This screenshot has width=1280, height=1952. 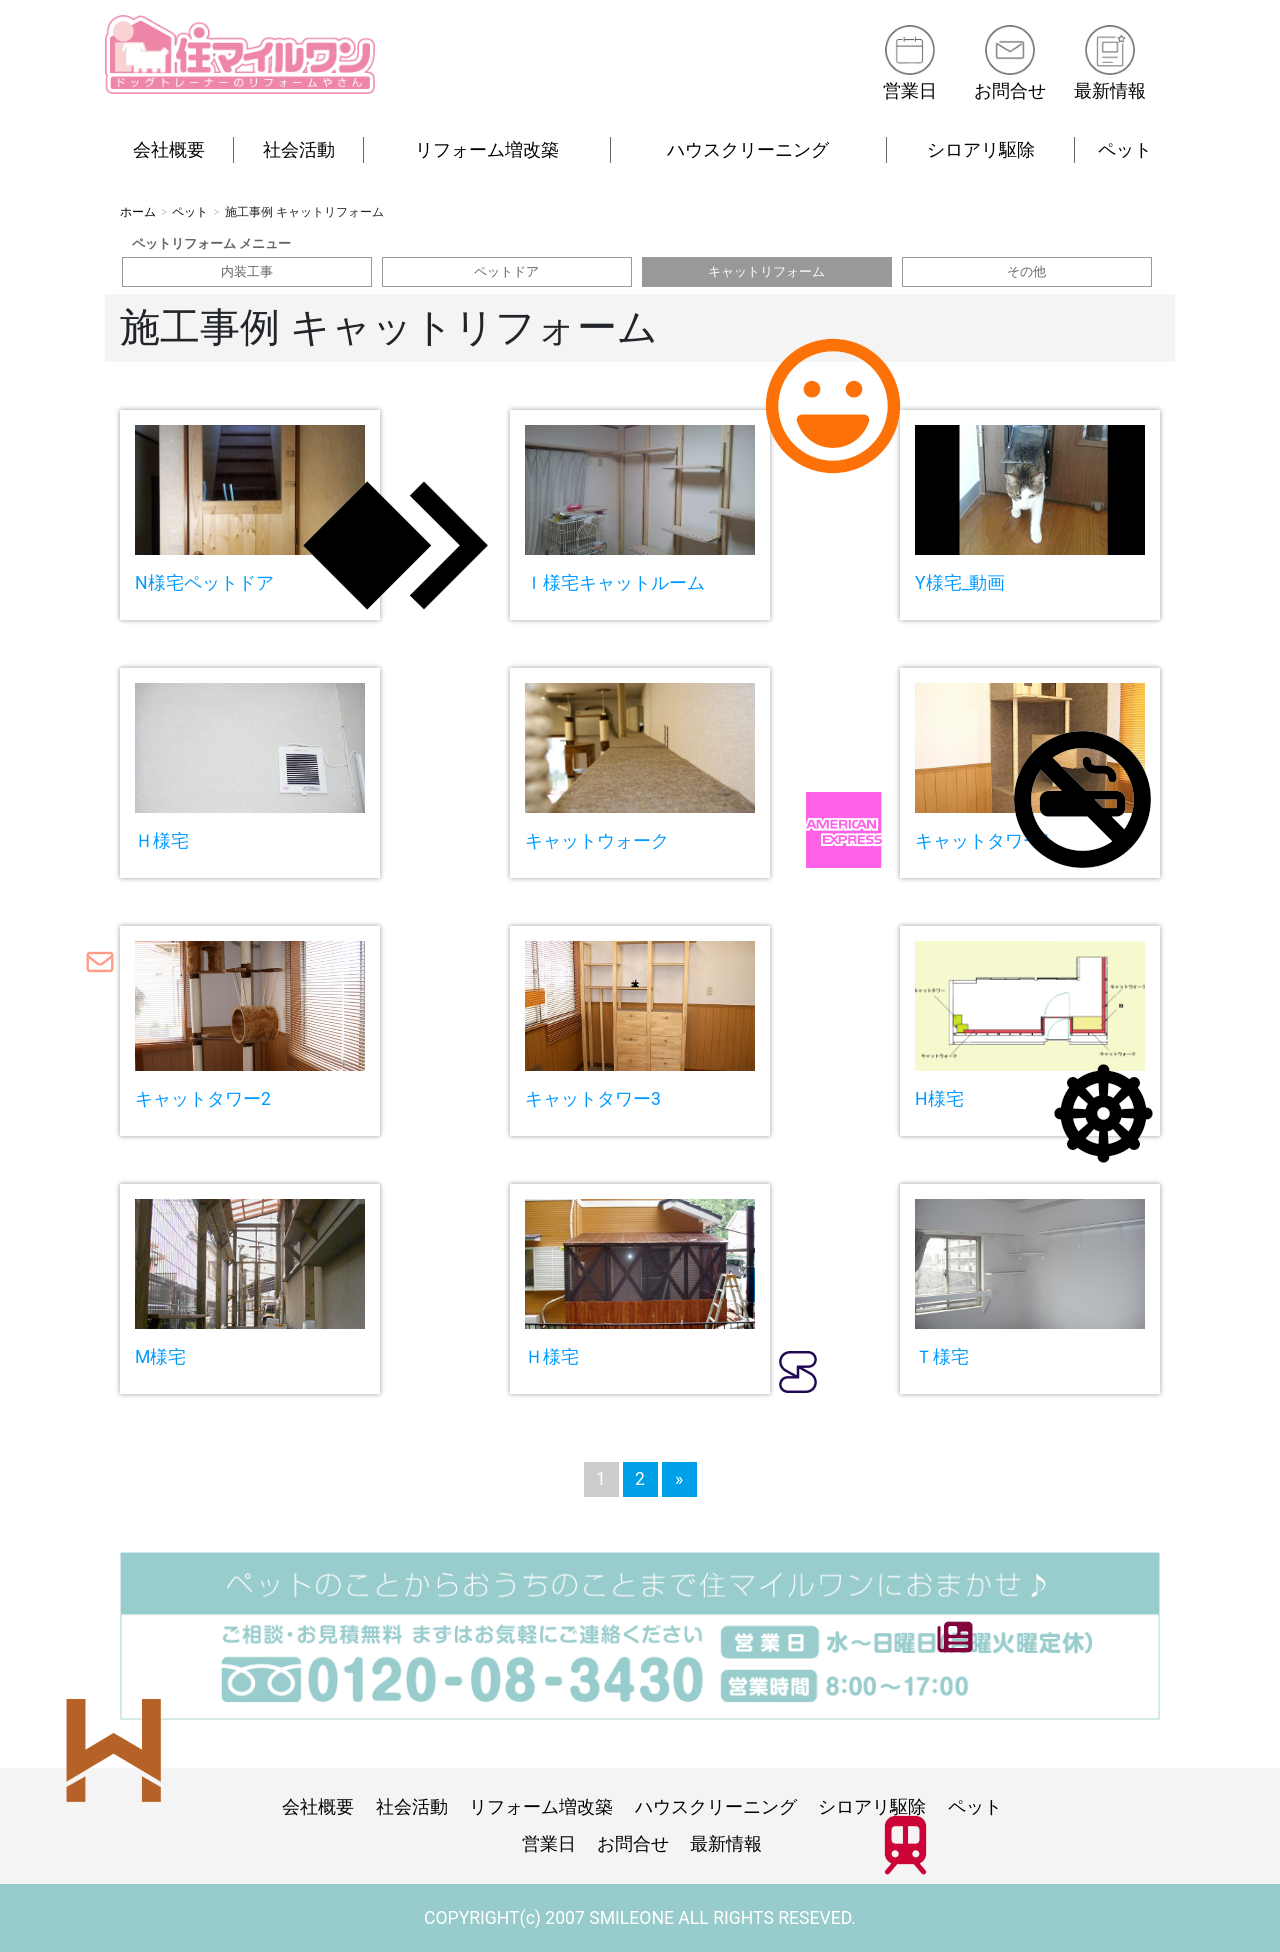 I want to click on wirsindhandwerk brand logo, so click(x=113, y=1750).